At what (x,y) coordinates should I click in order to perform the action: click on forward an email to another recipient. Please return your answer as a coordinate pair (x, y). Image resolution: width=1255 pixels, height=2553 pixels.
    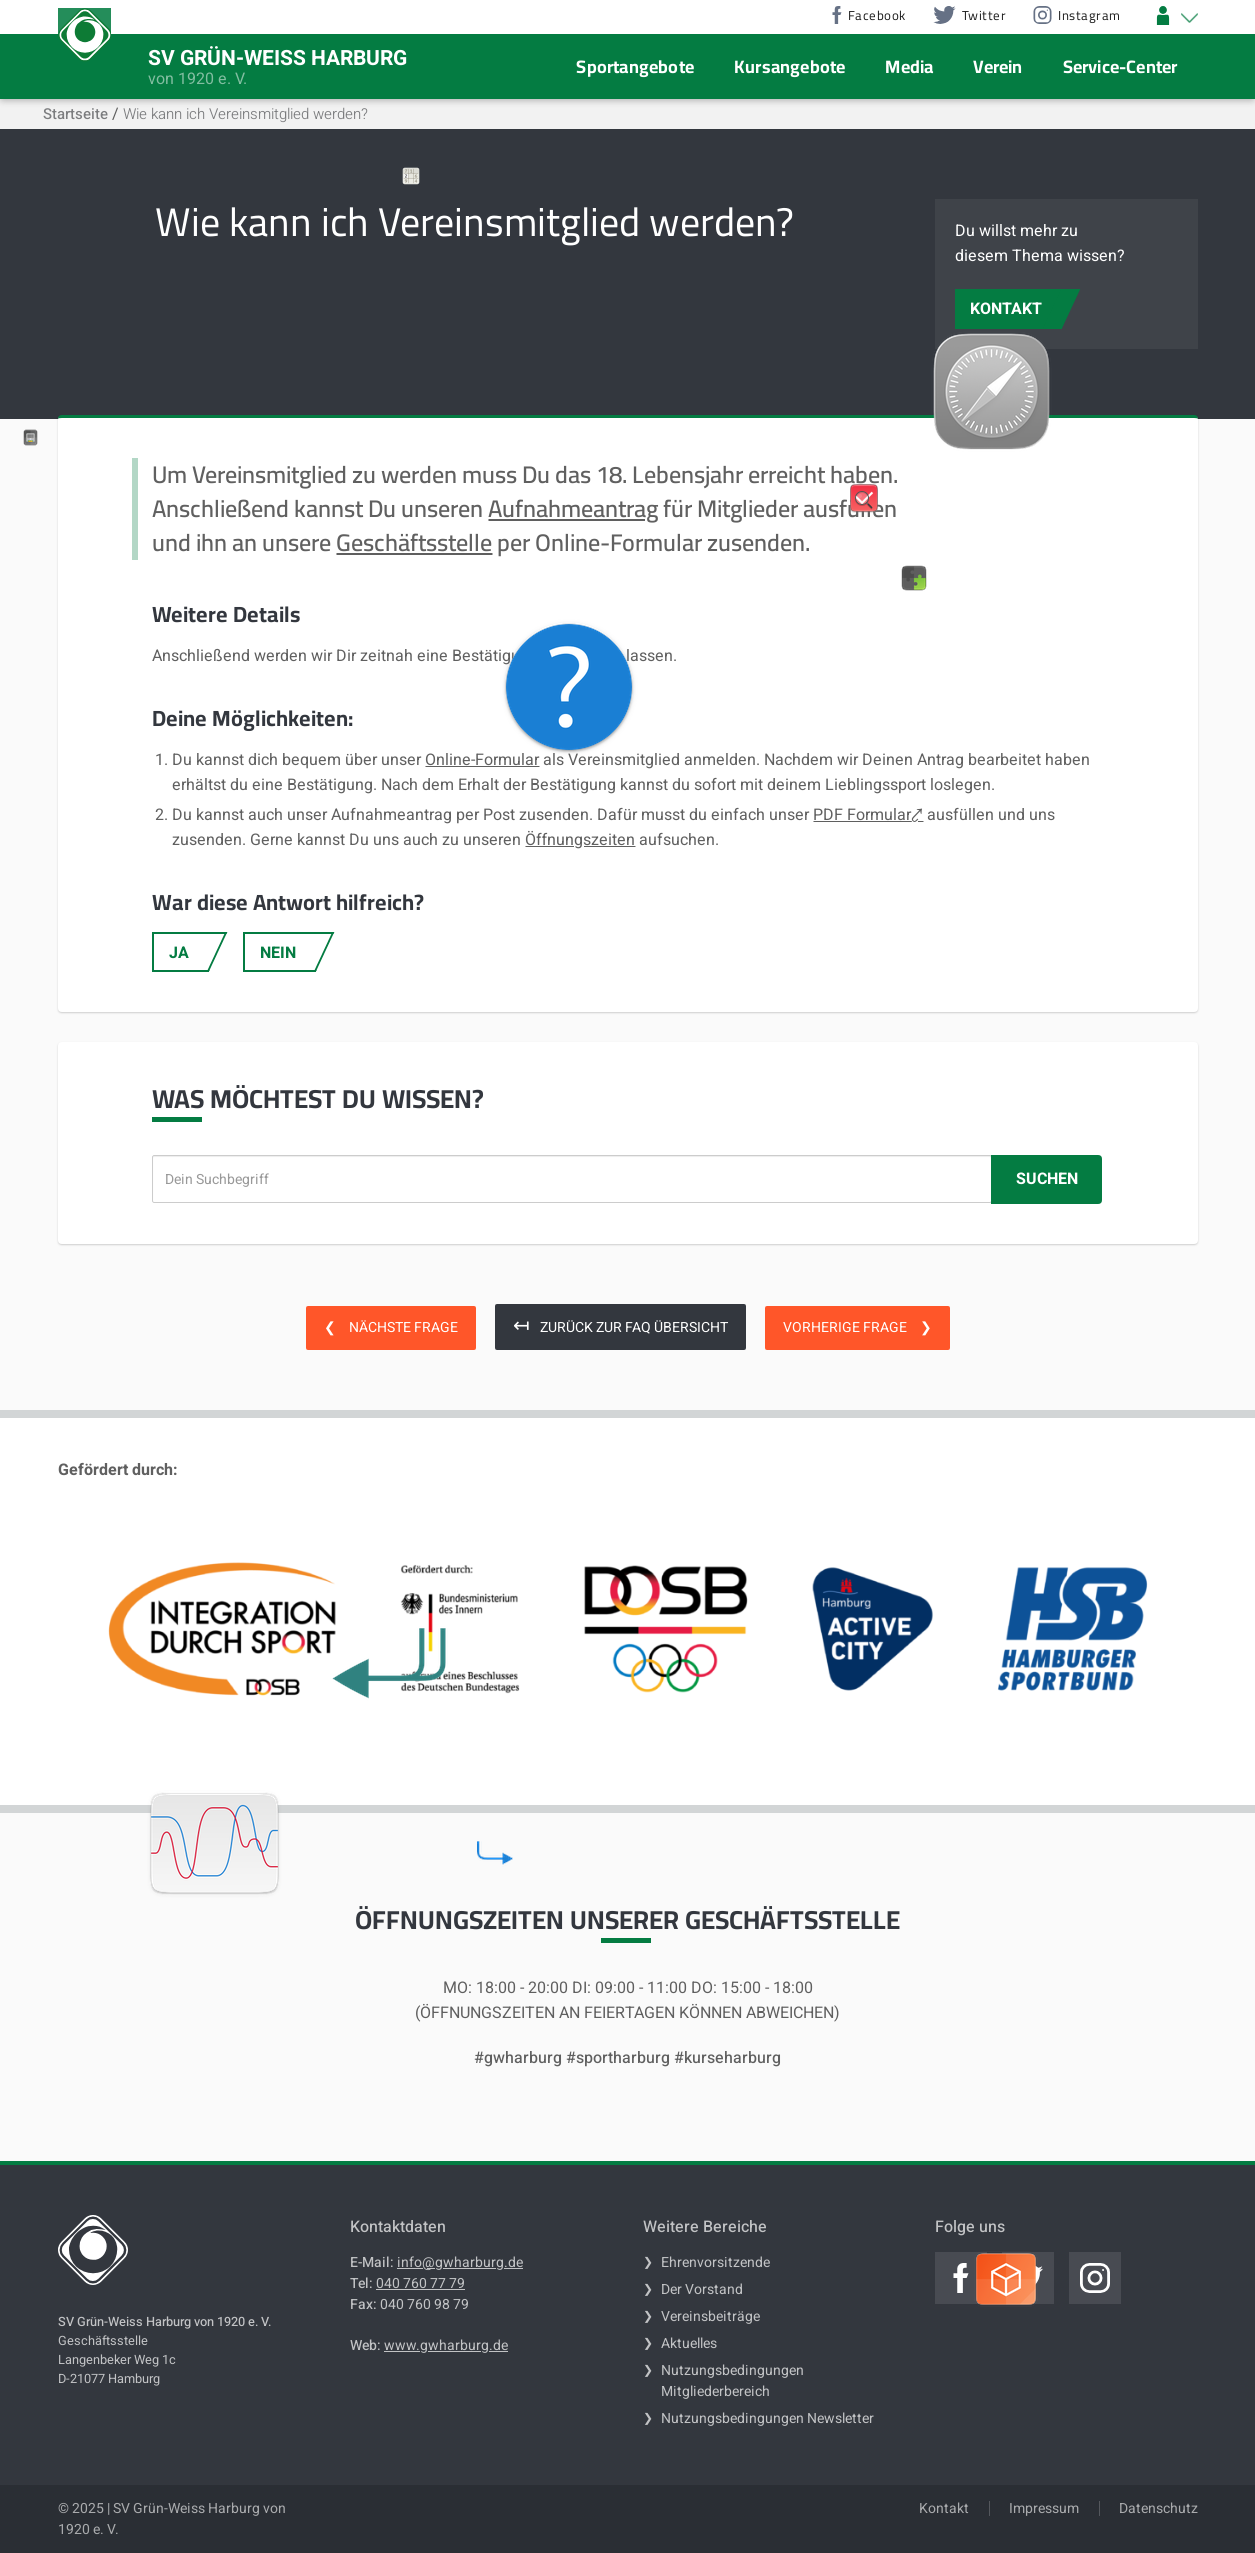
    Looking at the image, I should click on (495, 1850).